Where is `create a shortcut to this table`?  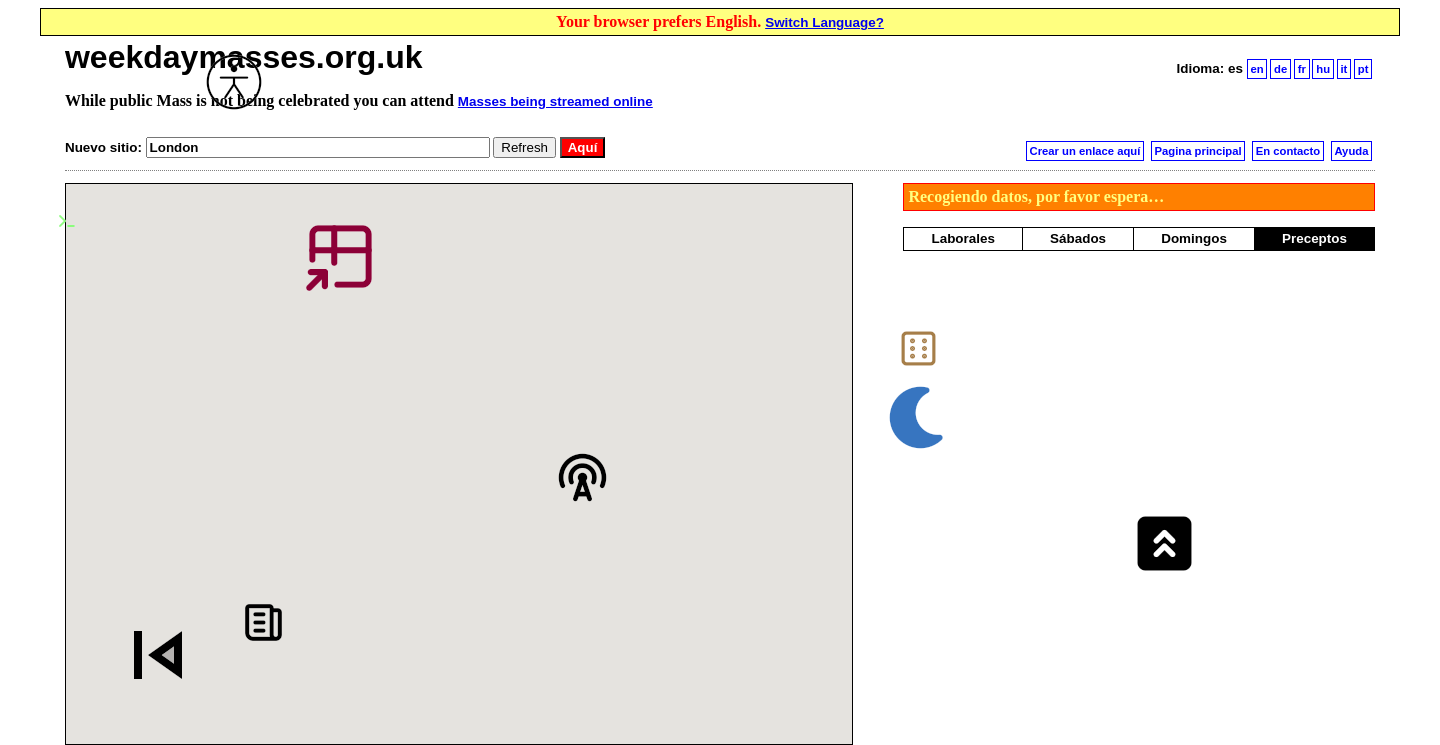
create a shortcut to this table is located at coordinates (340, 256).